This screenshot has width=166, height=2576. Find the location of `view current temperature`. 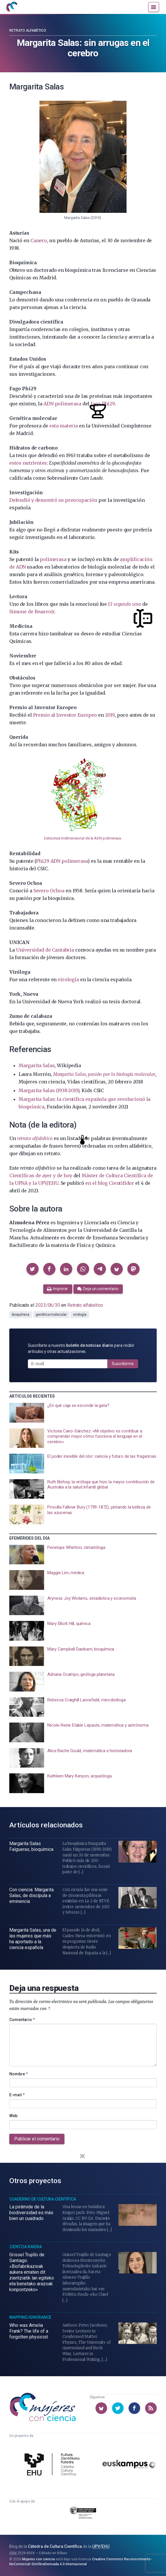

view current temperature is located at coordinates (83, 1140).